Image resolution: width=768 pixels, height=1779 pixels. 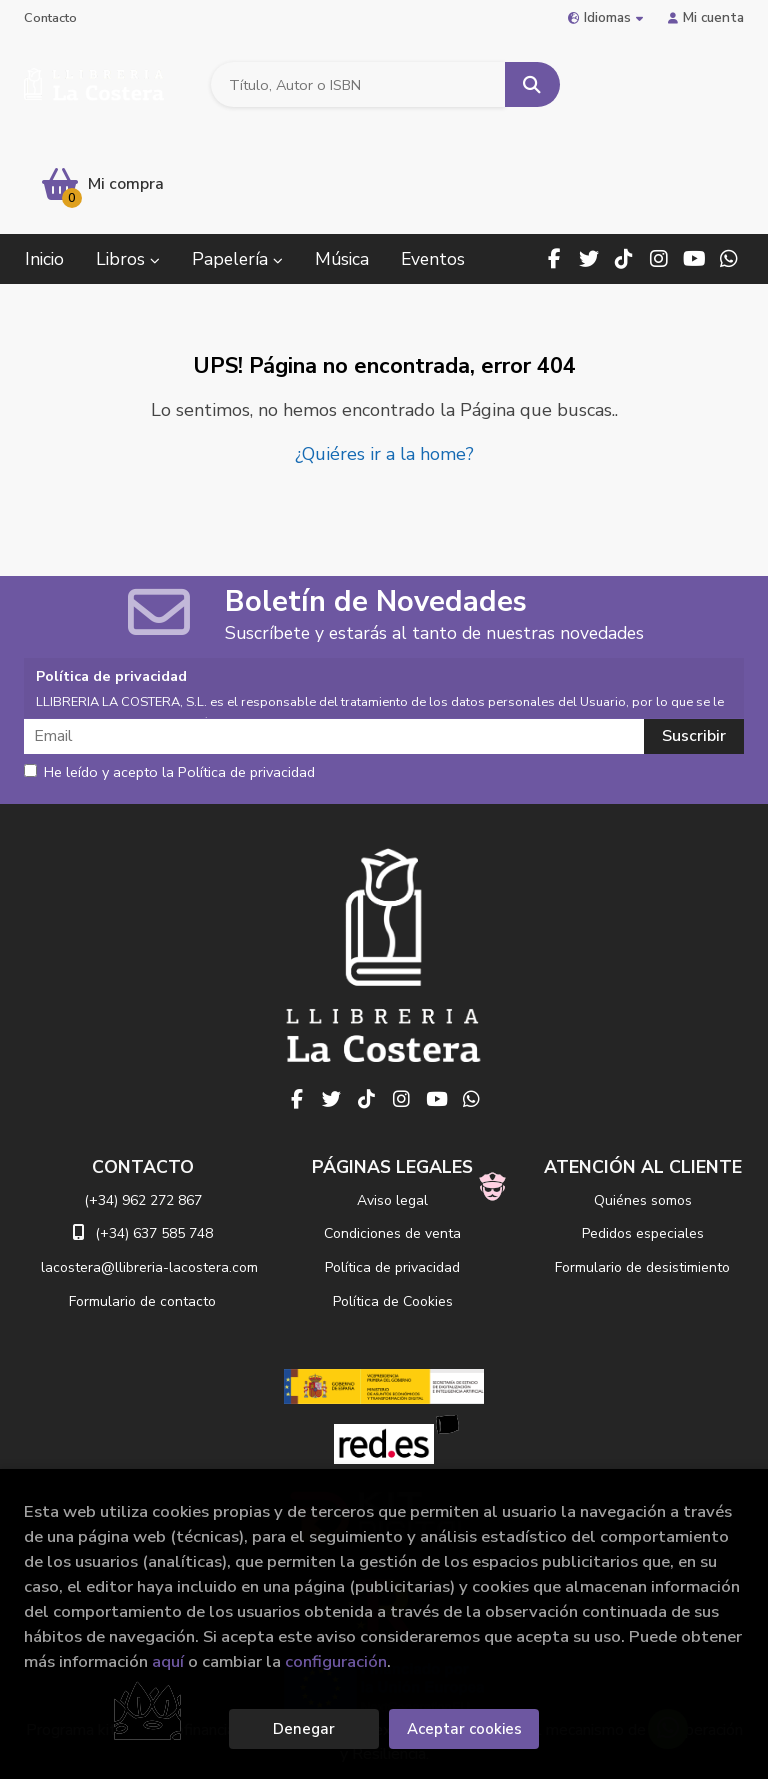 I want to click on dinosaur or prehistoric content category, so click(x=147, y=1706).